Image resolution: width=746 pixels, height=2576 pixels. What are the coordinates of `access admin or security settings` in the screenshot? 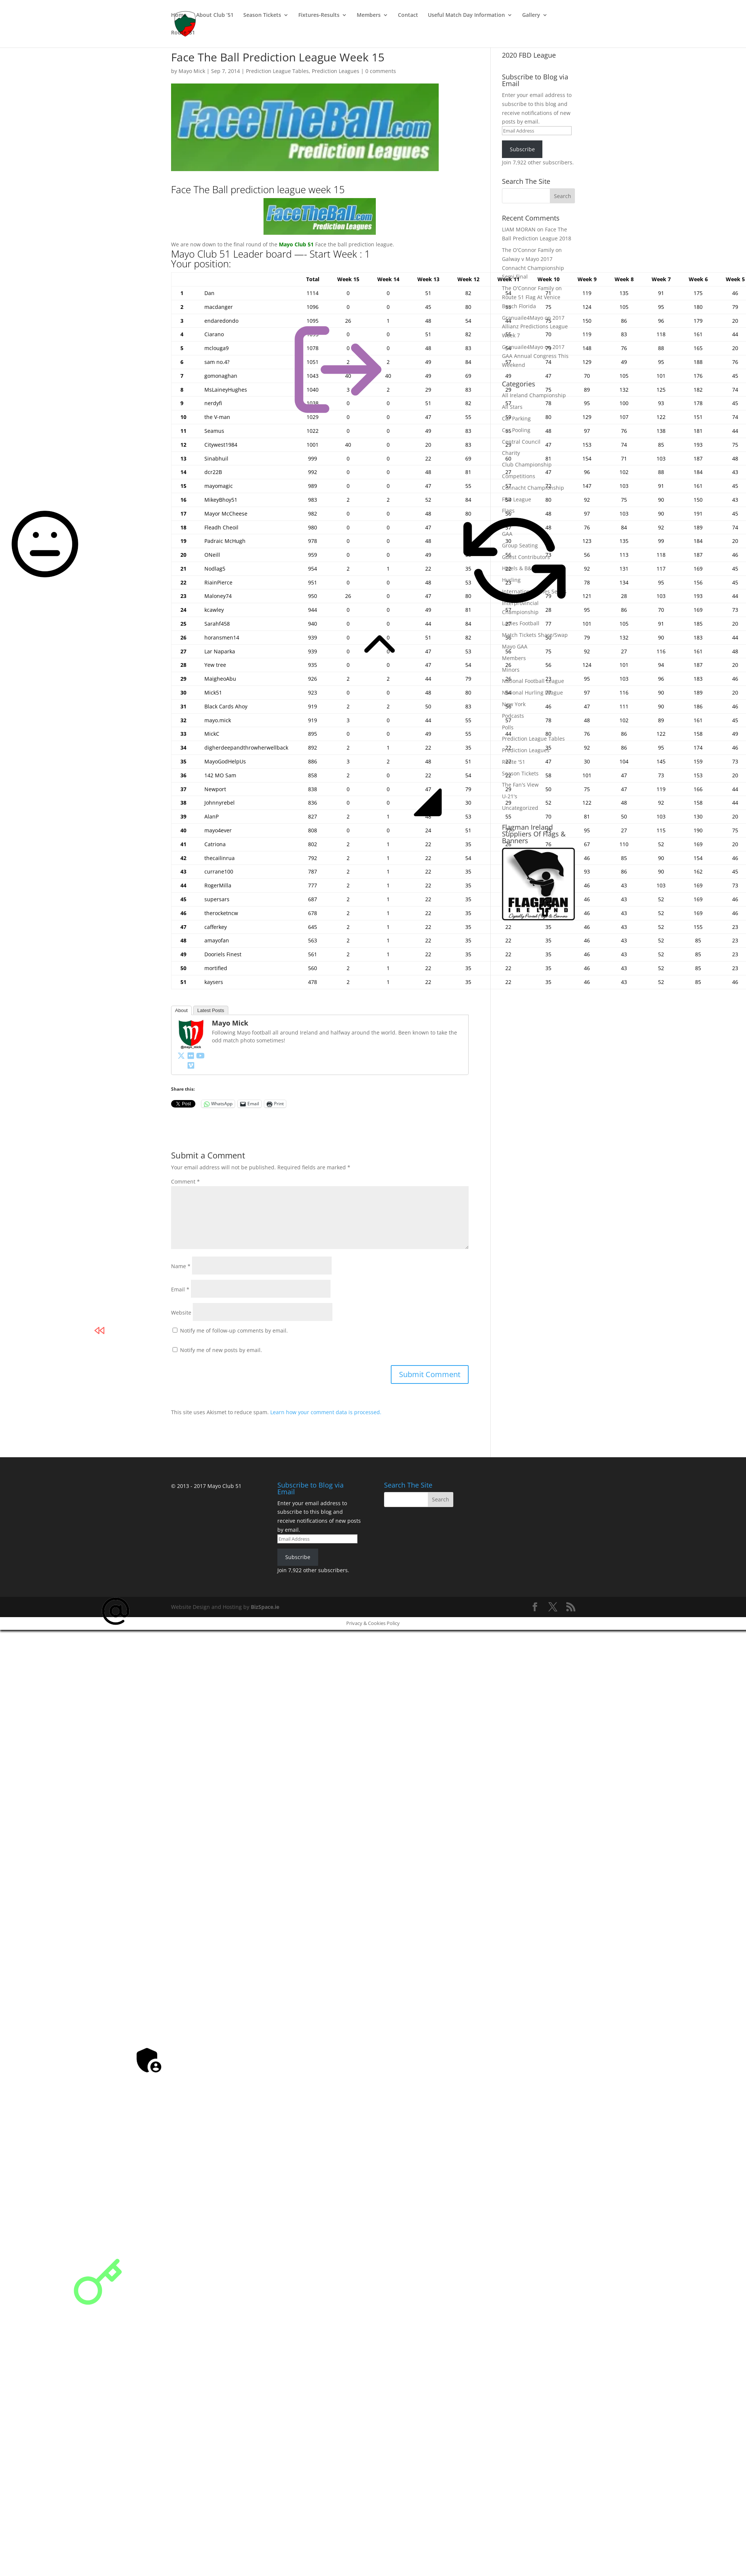 It's located at (149, 2060).